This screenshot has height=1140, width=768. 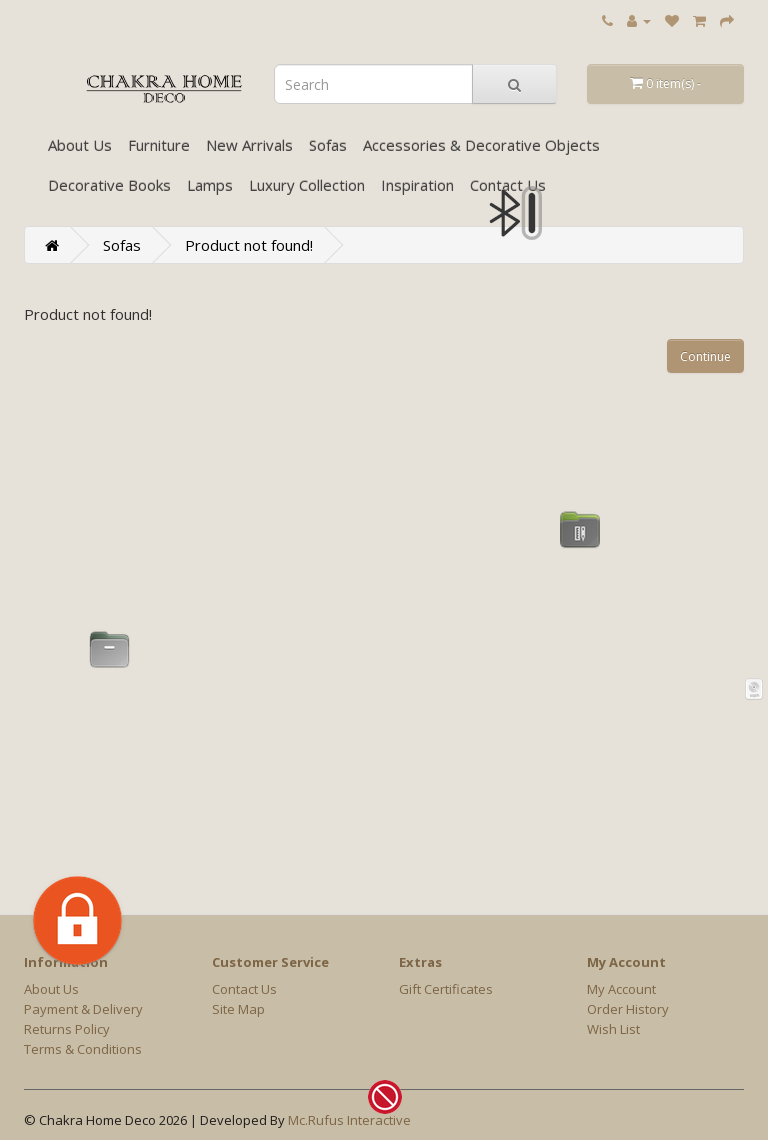 What do you see at coordinates (580, 529) in the screenshot?
I see `open templates folder` at bounding box center [580, 529].